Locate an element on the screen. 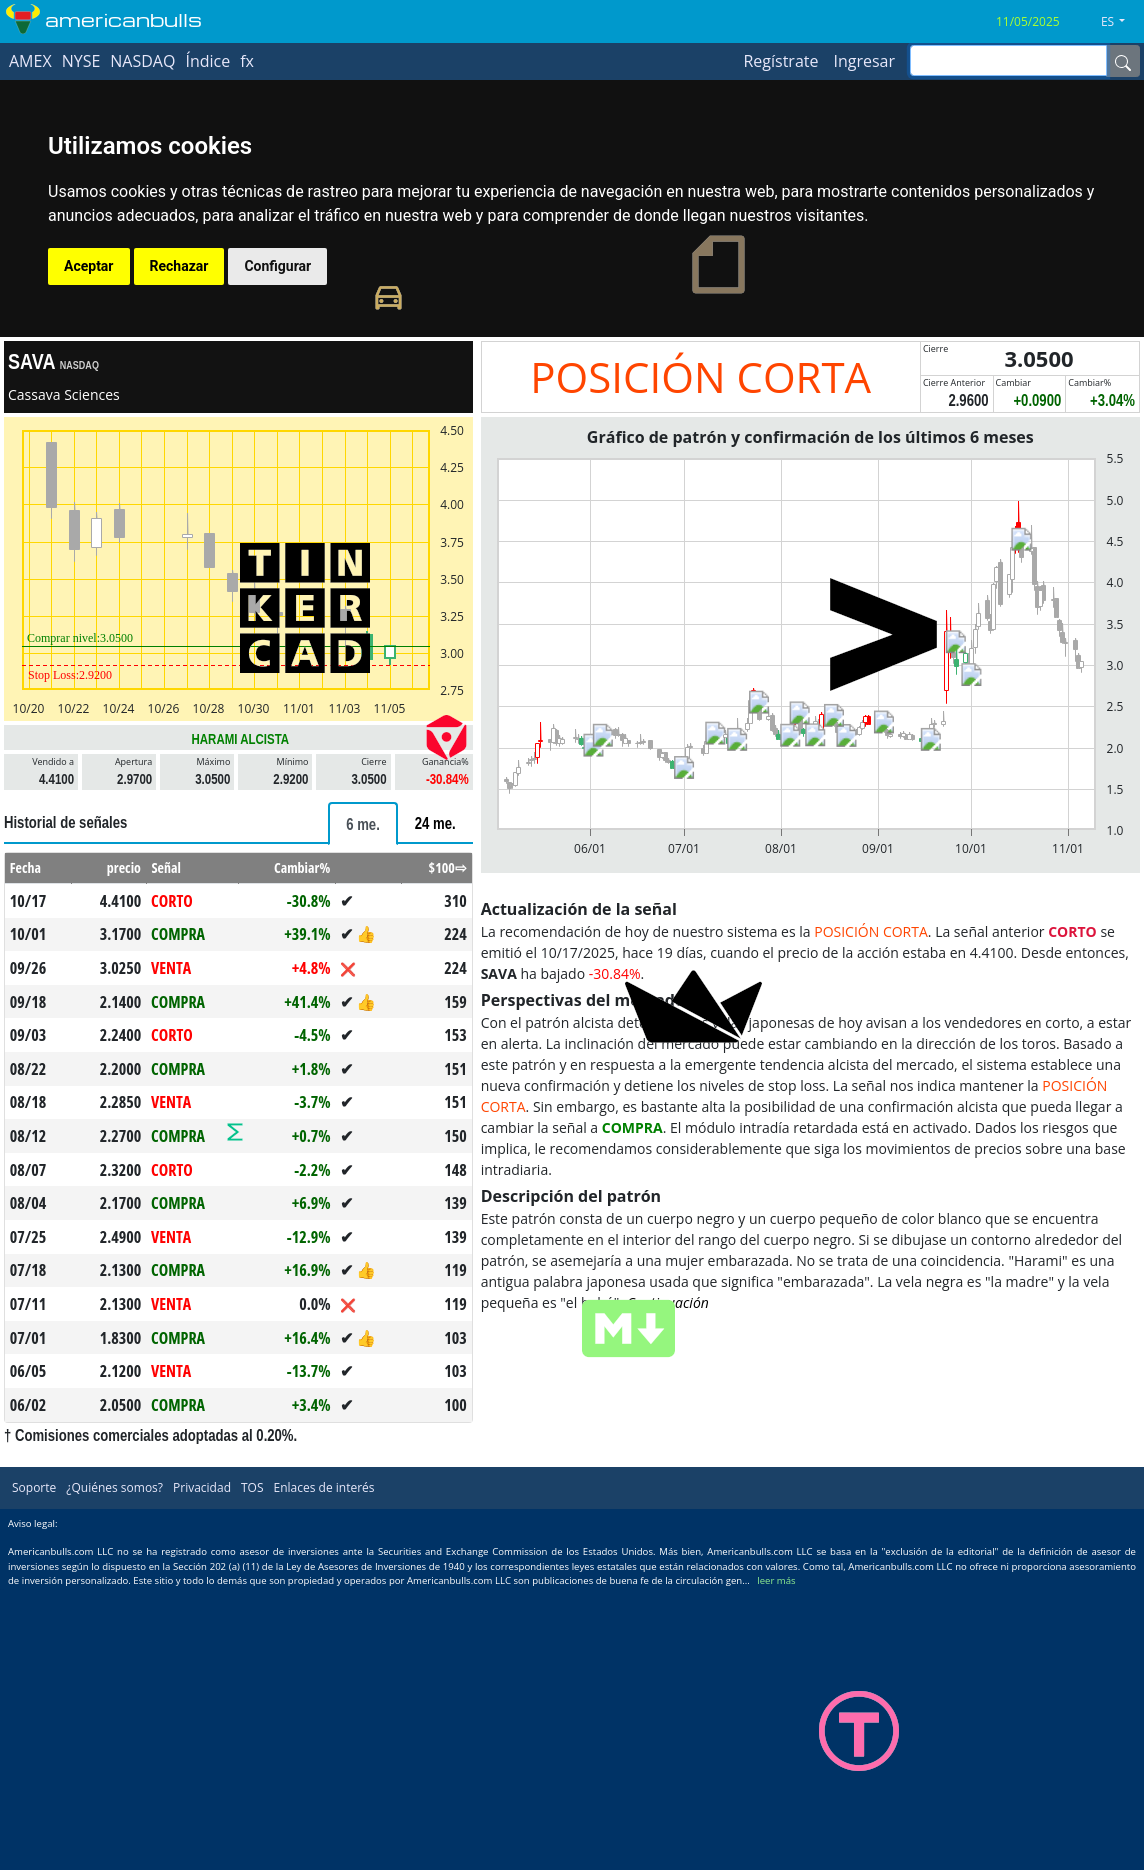  open thingiverse website or app is located at coordinates (859, 1731).